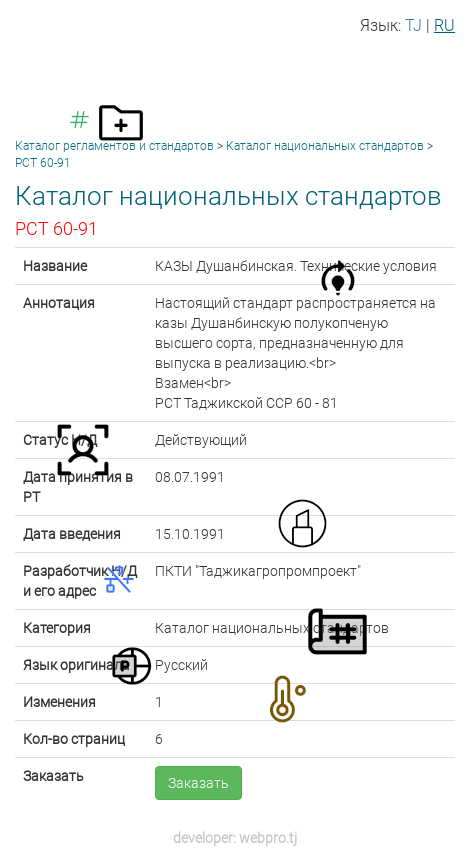 The width and height of the screenshot is (470, 858). Describe the element at coordinates (119, 580) in the screenshot. I see `network connection unavailable` at that location.